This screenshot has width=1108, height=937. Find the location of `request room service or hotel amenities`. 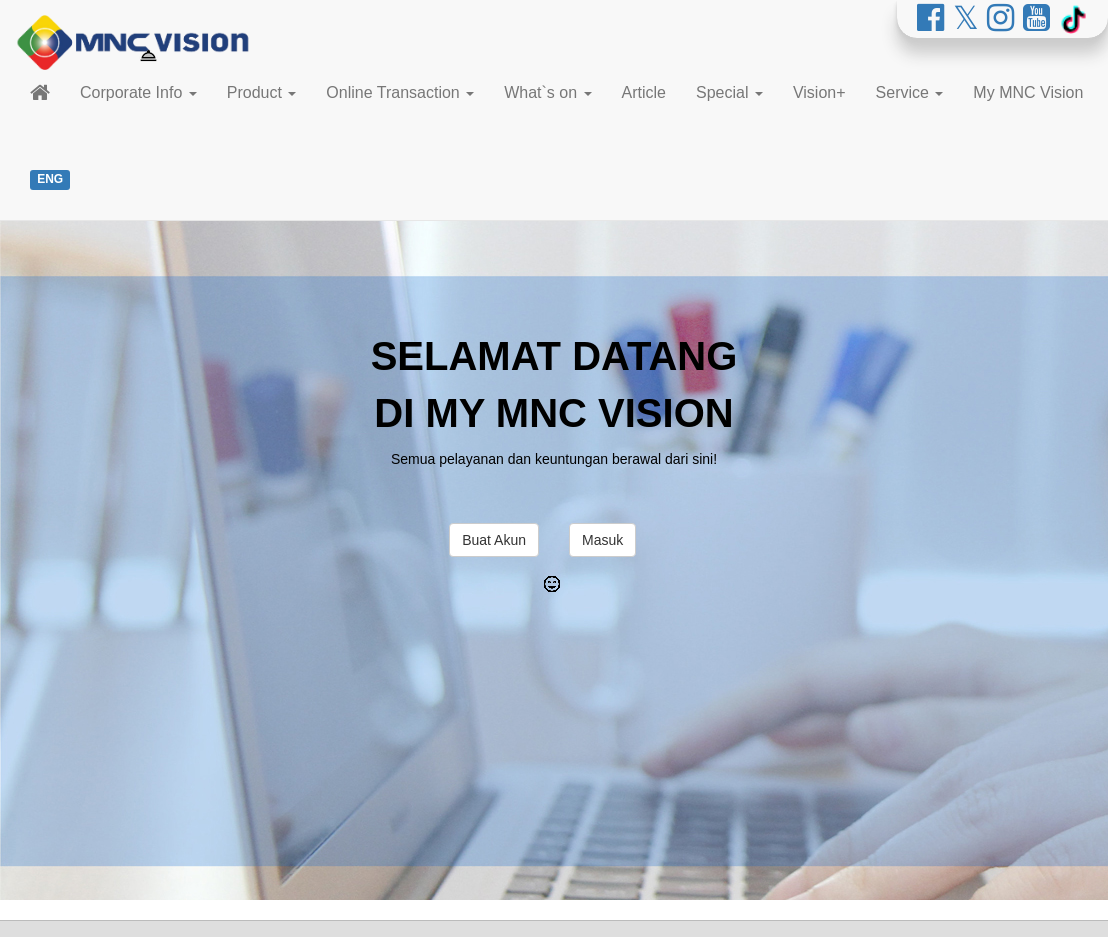

request room service or hotel amenities is located at coordinates (148, 55).